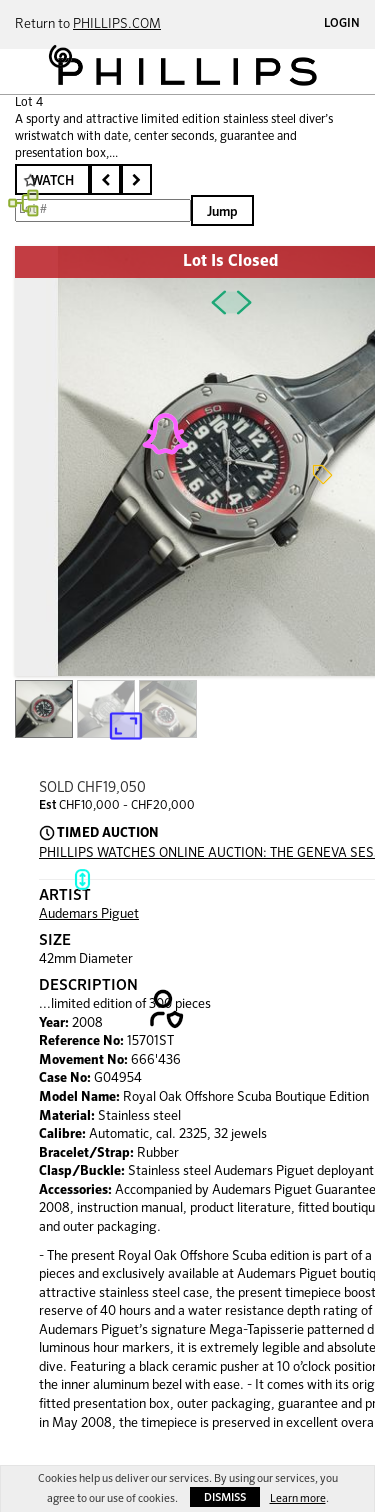  I want to click on view or edit source code, so click(231, 302).